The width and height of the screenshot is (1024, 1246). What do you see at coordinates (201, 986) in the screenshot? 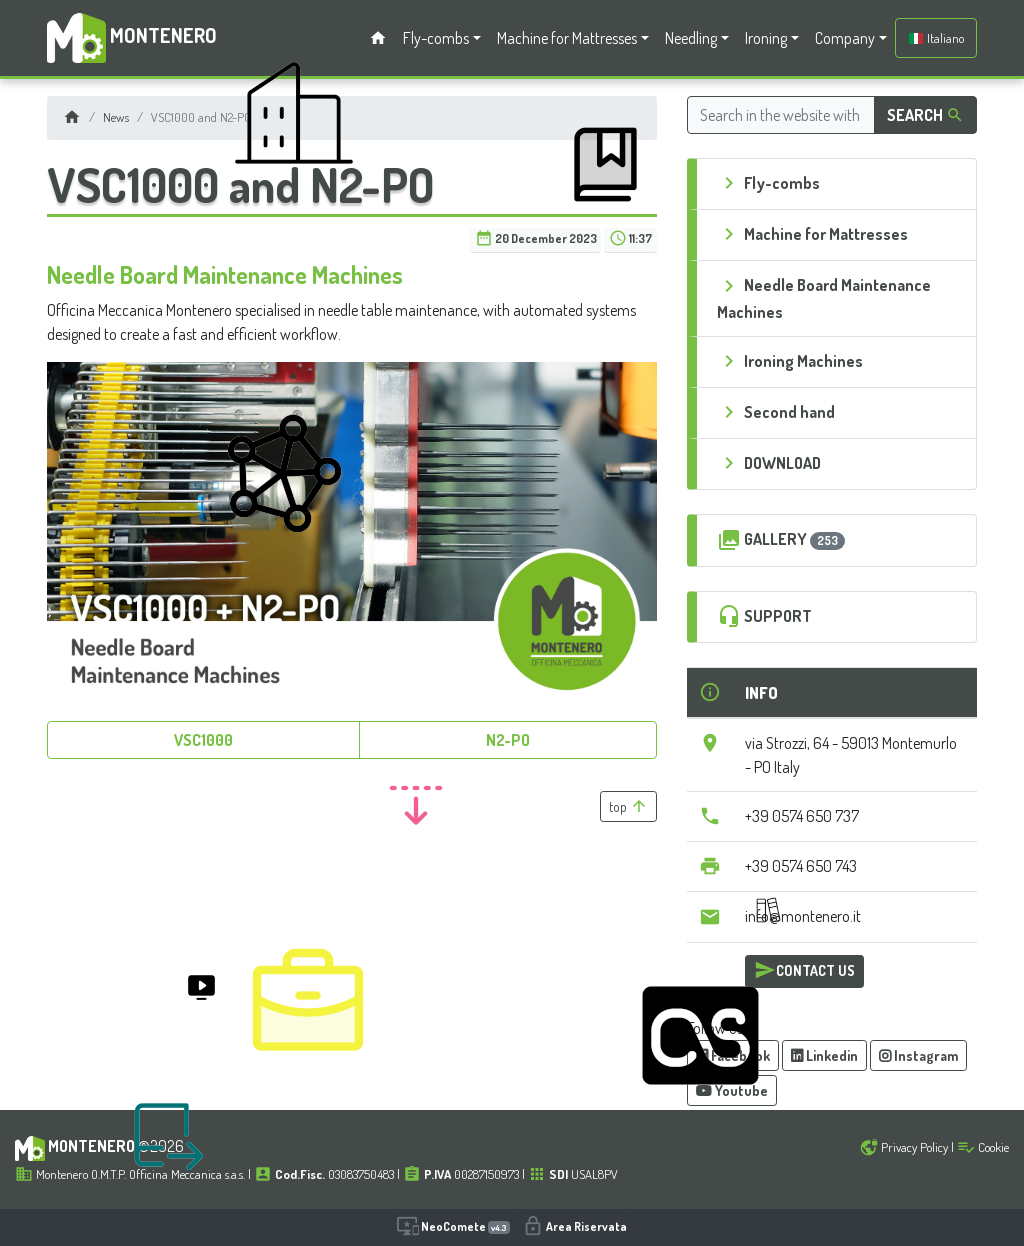
I see `play video on display` at bounding box center [201, 986].